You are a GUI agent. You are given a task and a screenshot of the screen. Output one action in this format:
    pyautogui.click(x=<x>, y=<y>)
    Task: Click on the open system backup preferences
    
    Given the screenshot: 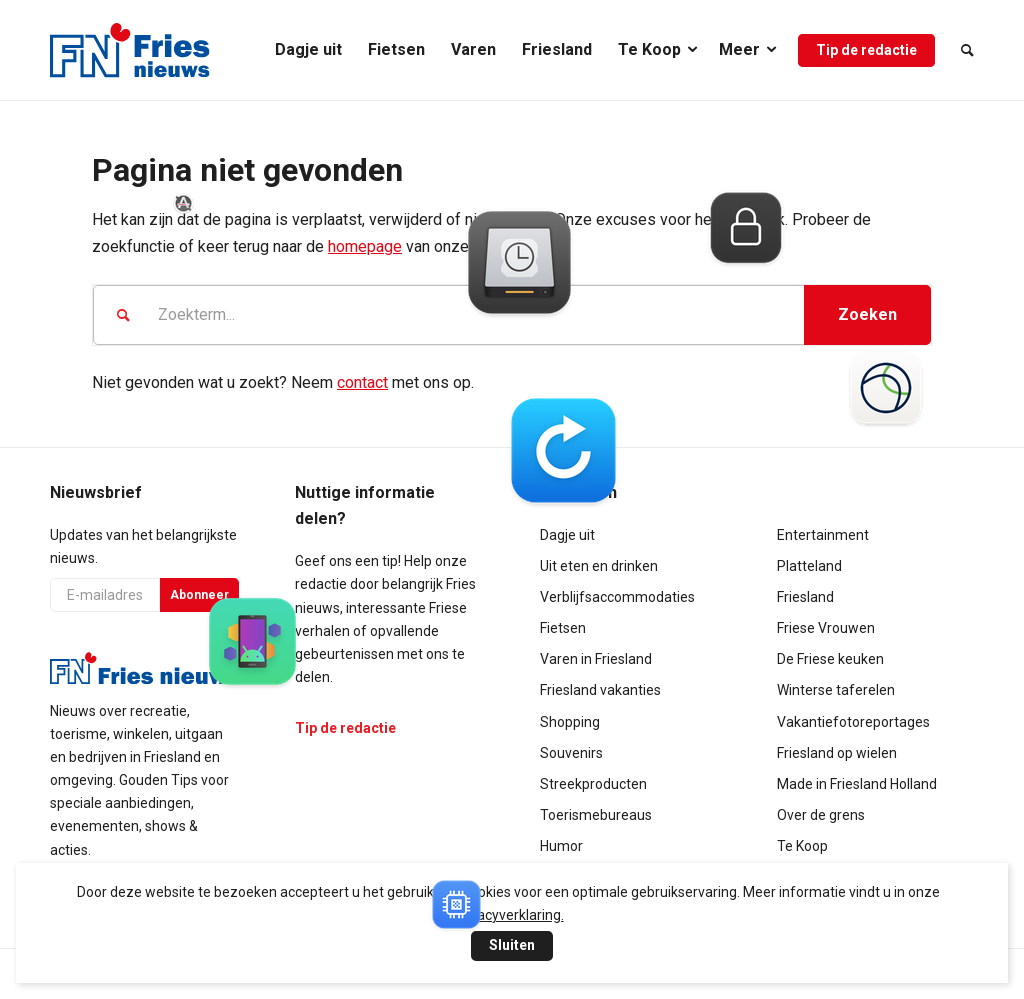 What is the action you would take?
    pyautogui.click(x=519, y=262)
    